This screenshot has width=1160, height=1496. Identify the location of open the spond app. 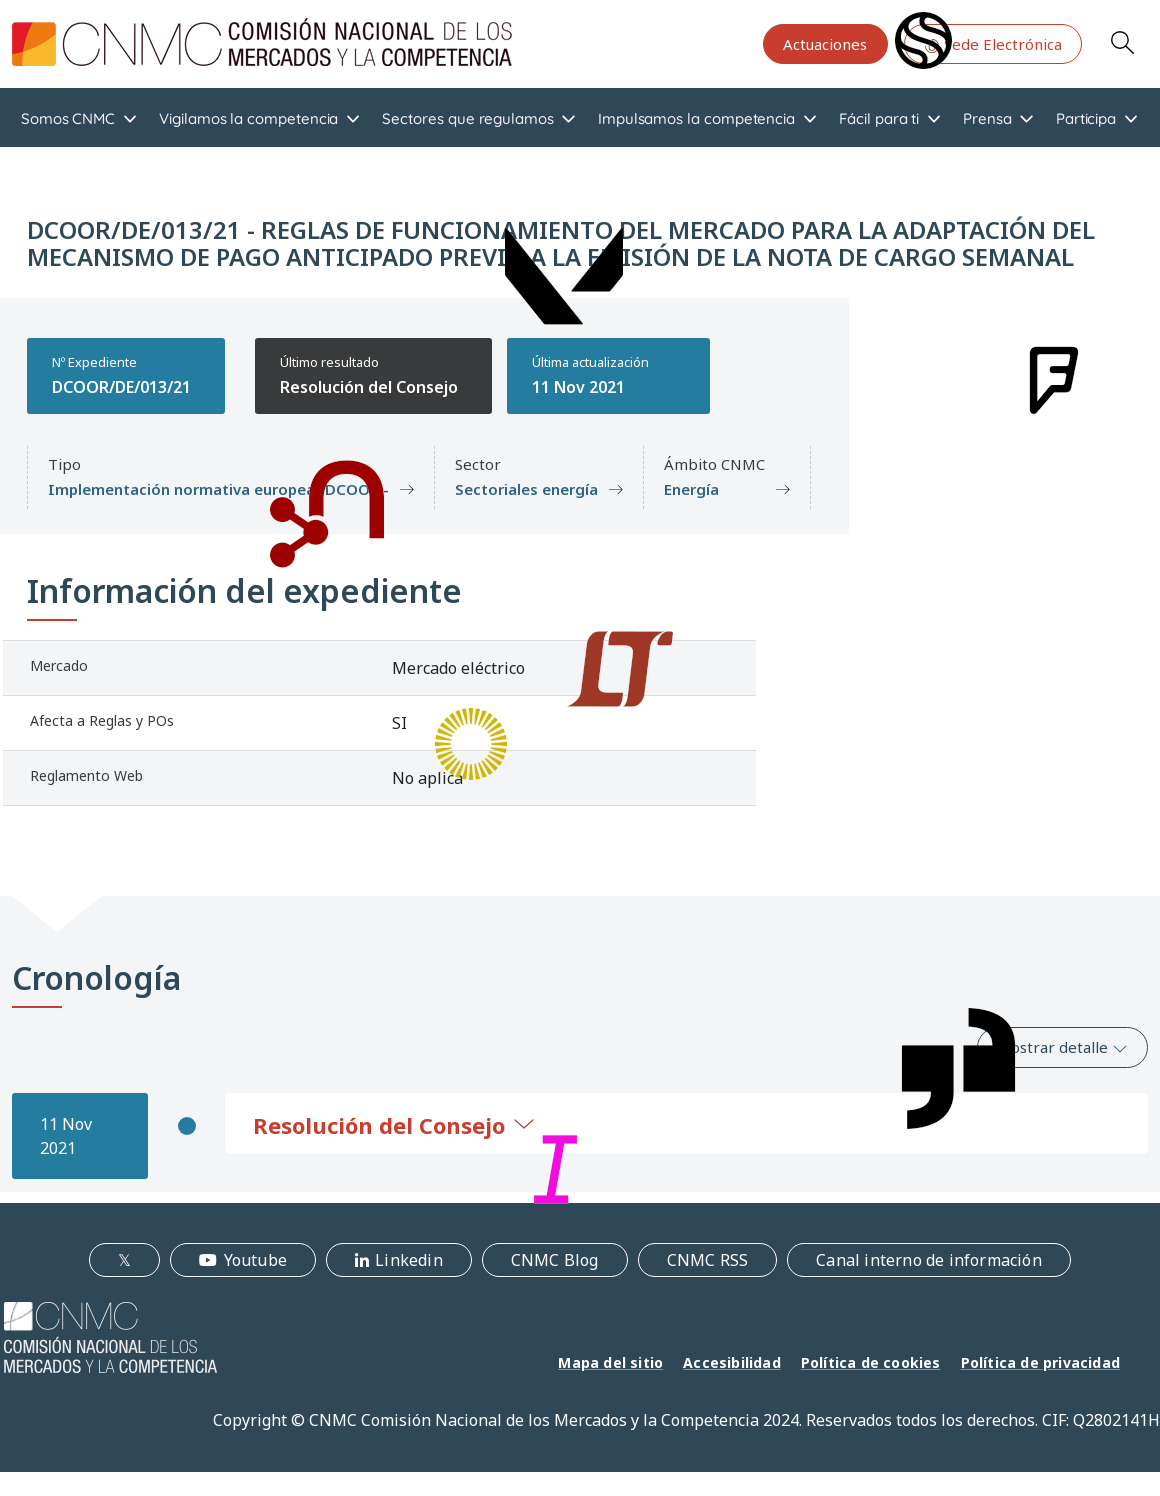
(923, 40).